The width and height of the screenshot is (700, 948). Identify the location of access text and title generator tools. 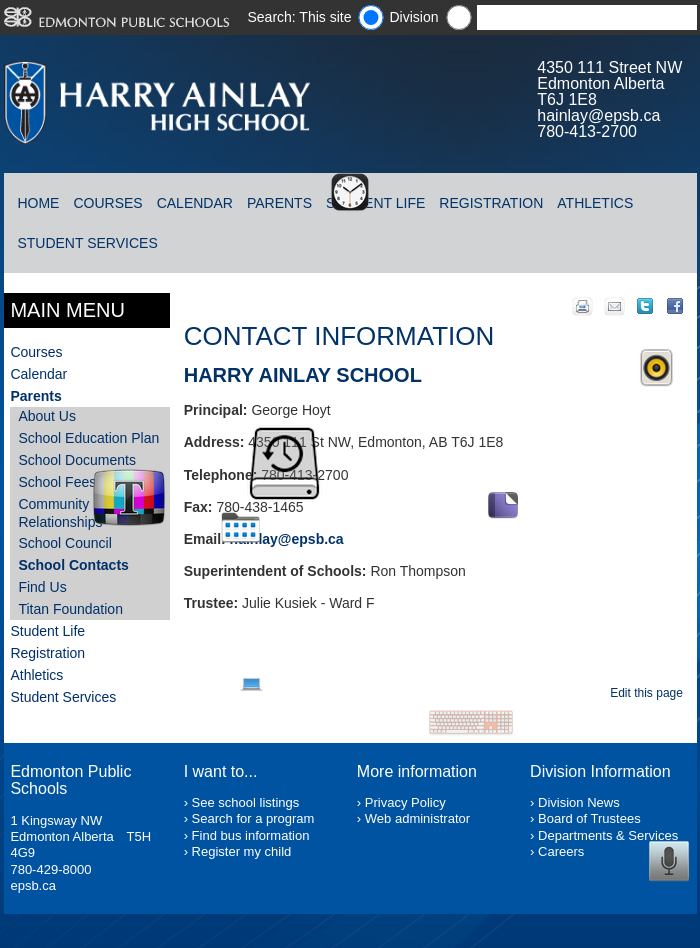
(129, 501).